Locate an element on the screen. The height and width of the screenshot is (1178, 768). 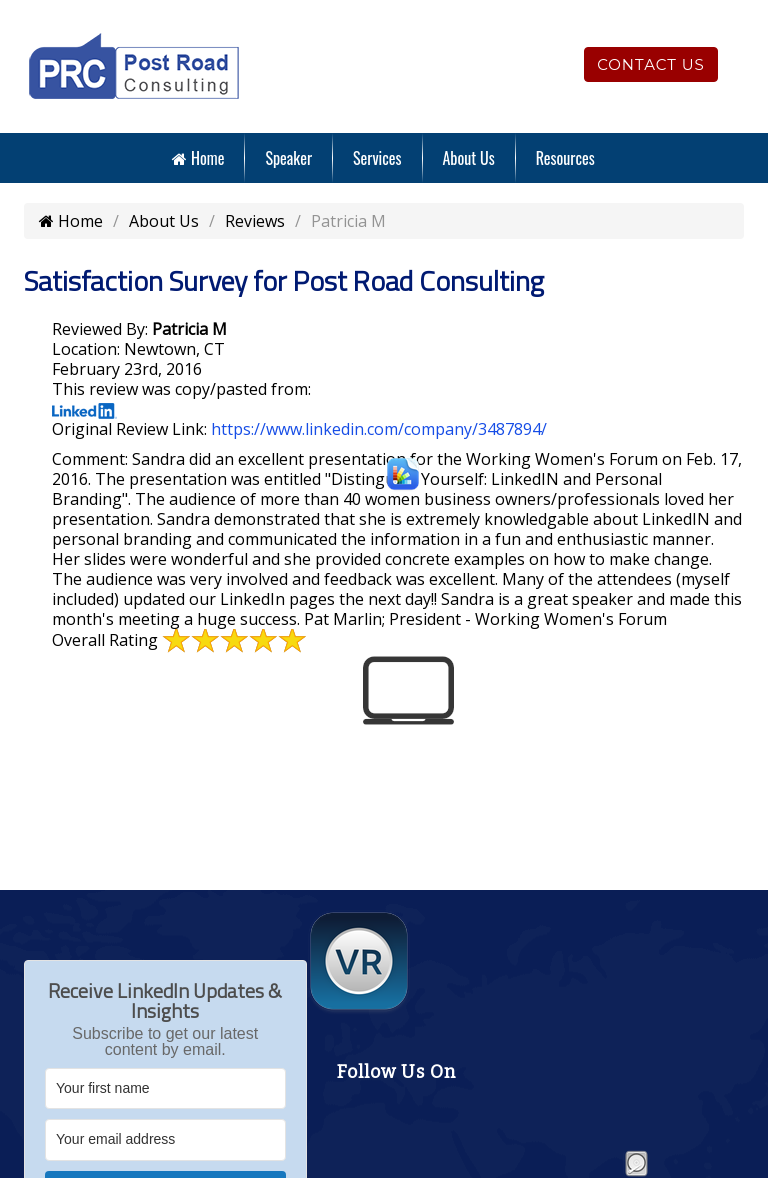
open disk utility application is located at coordinates (636, 1163).